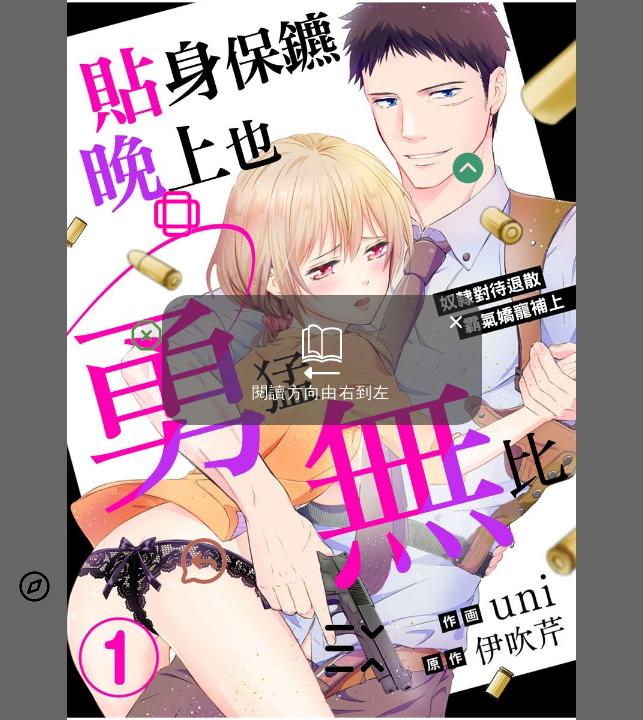  Describe the element at coordinates (146, 335) in the screenshot. I see `stop or cancel an action` at that location.